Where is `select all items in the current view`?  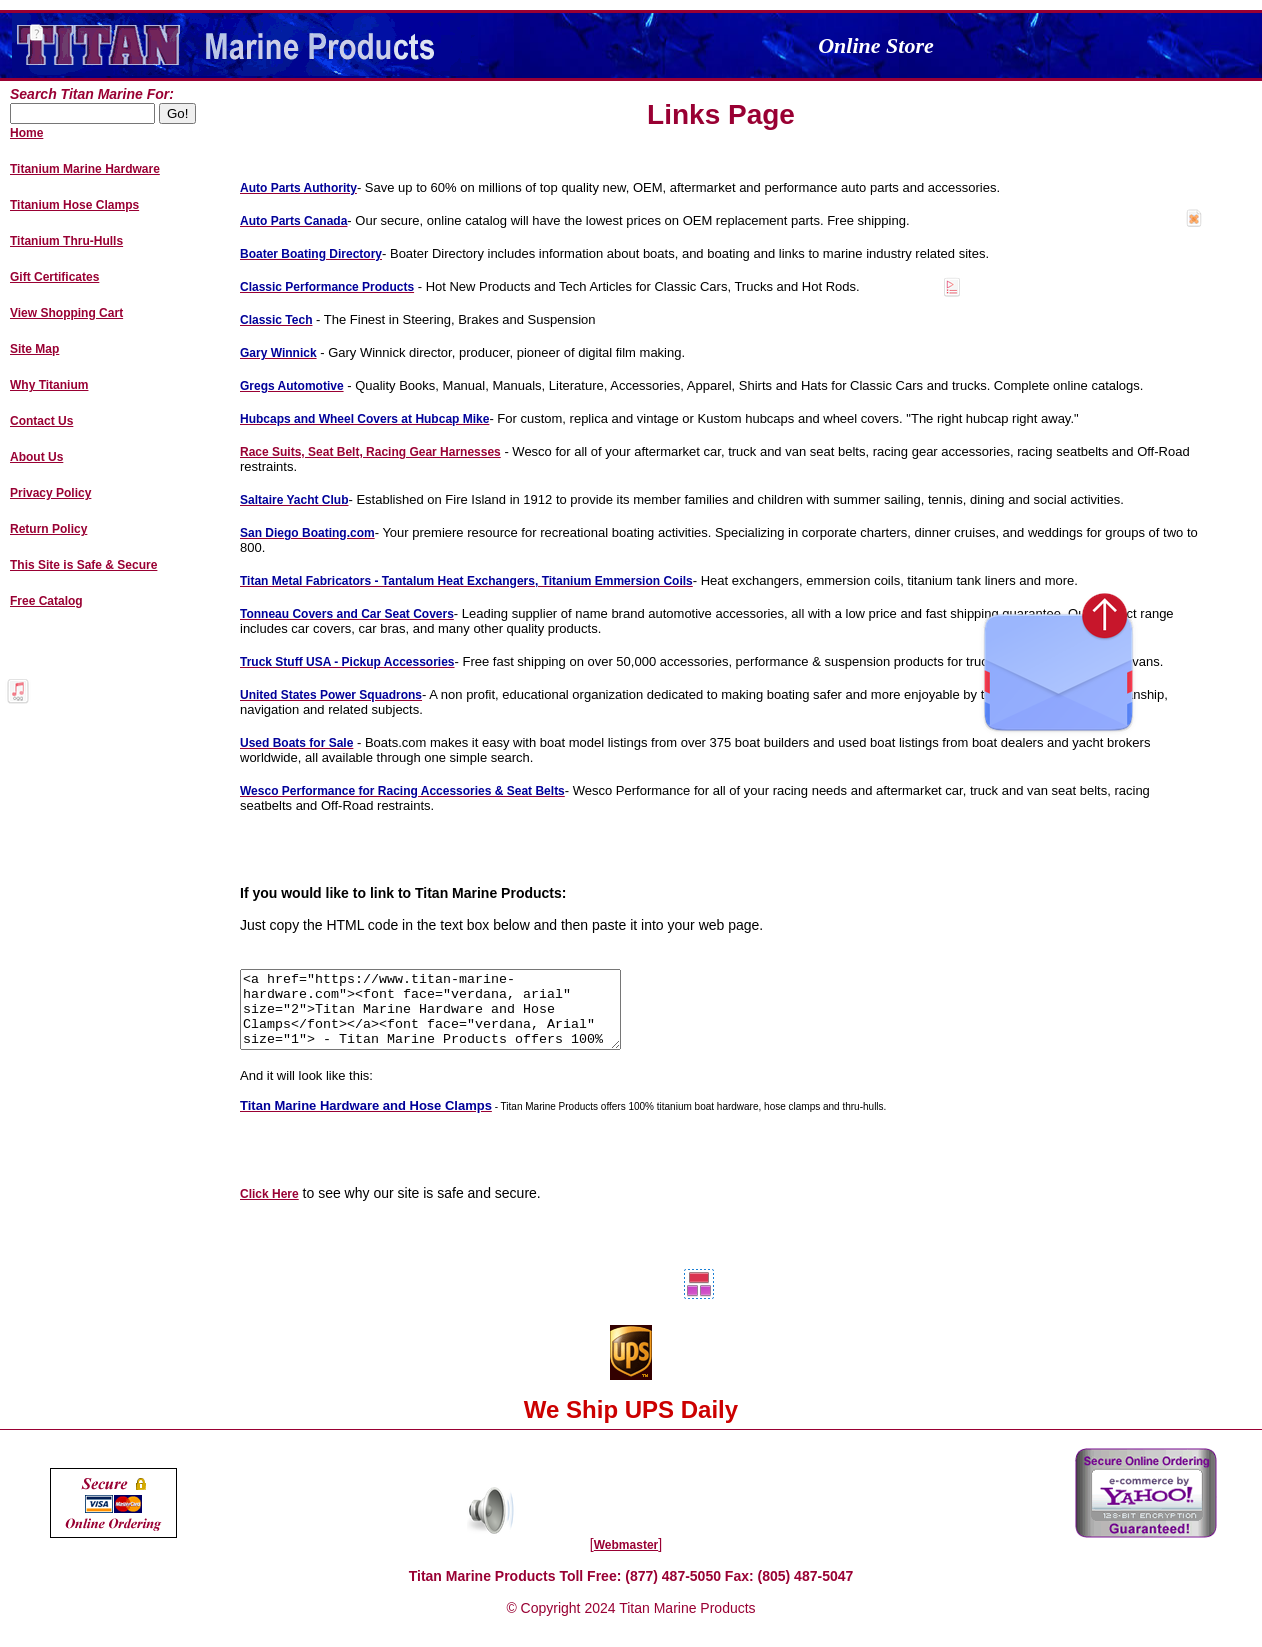 select all items in the current view is located at coordinates (699, 1284).